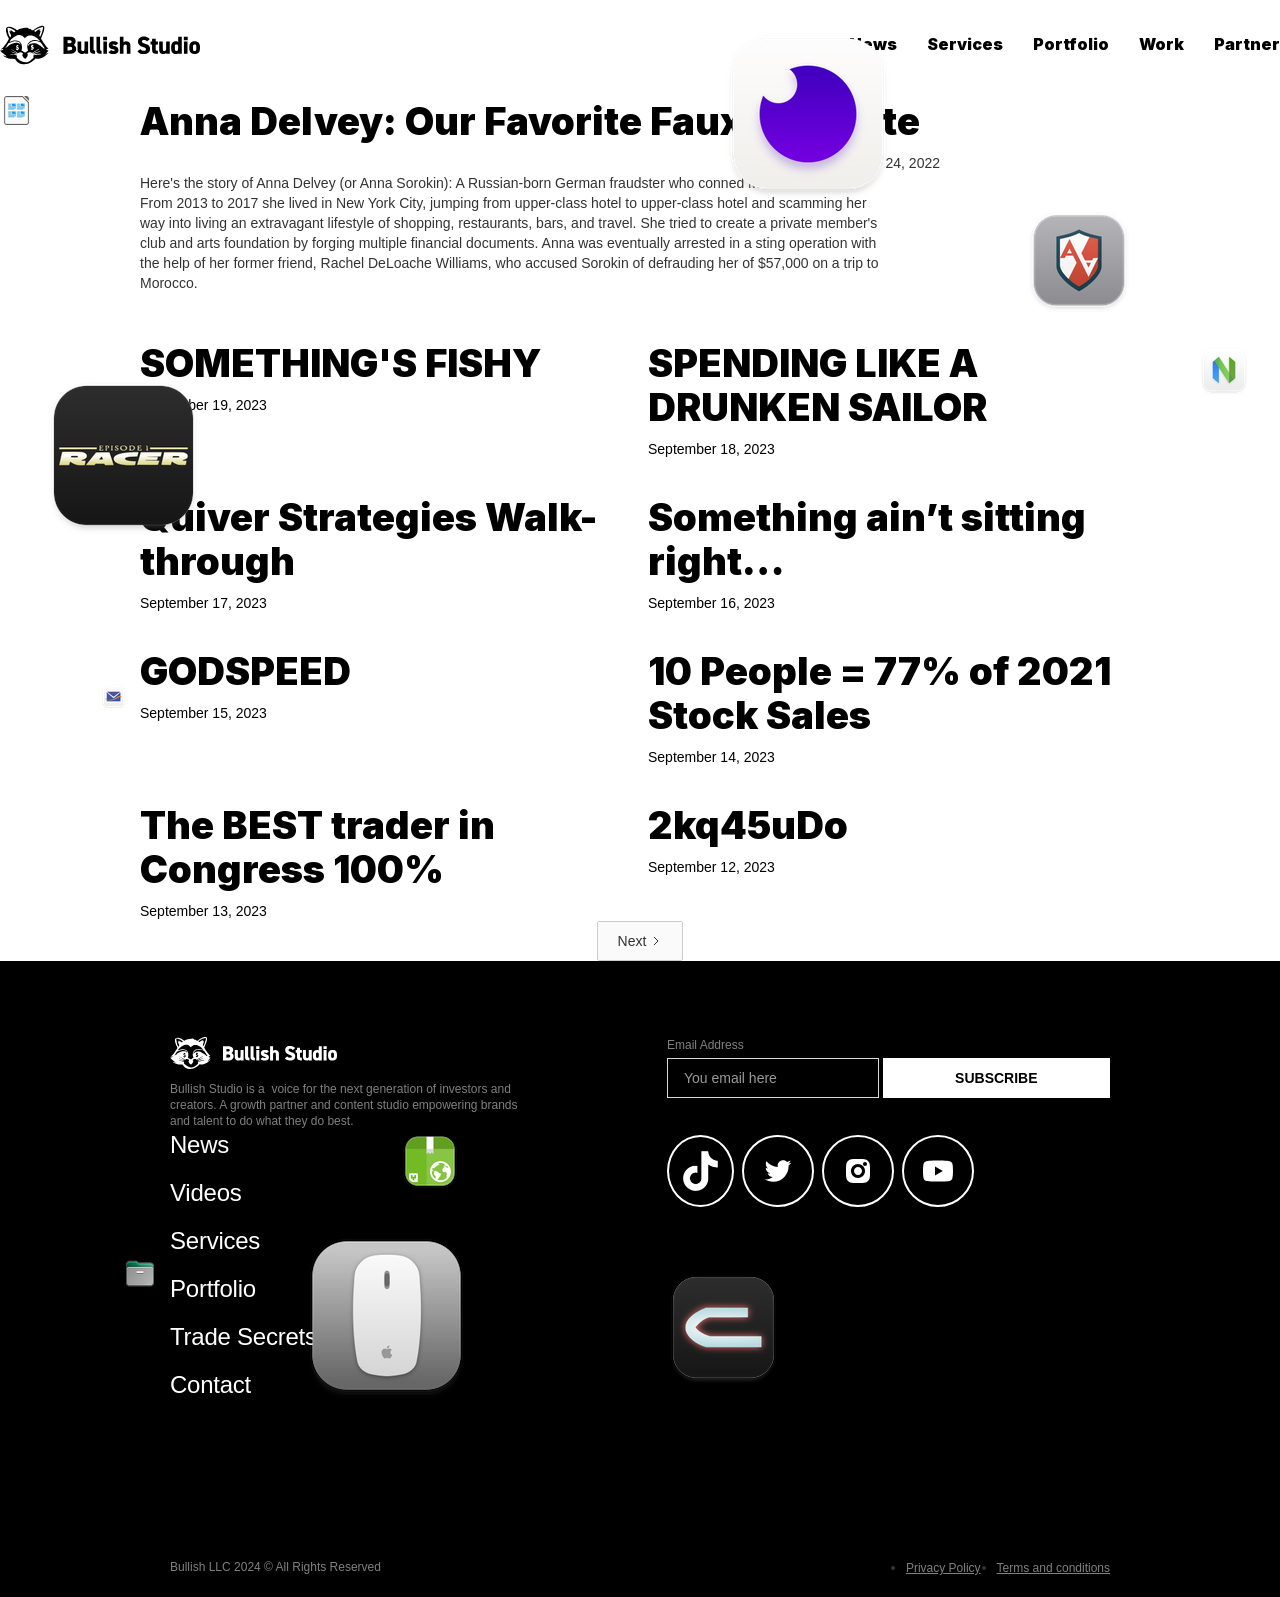  I want to click on libreoffice master document file type, so click(16, 110).